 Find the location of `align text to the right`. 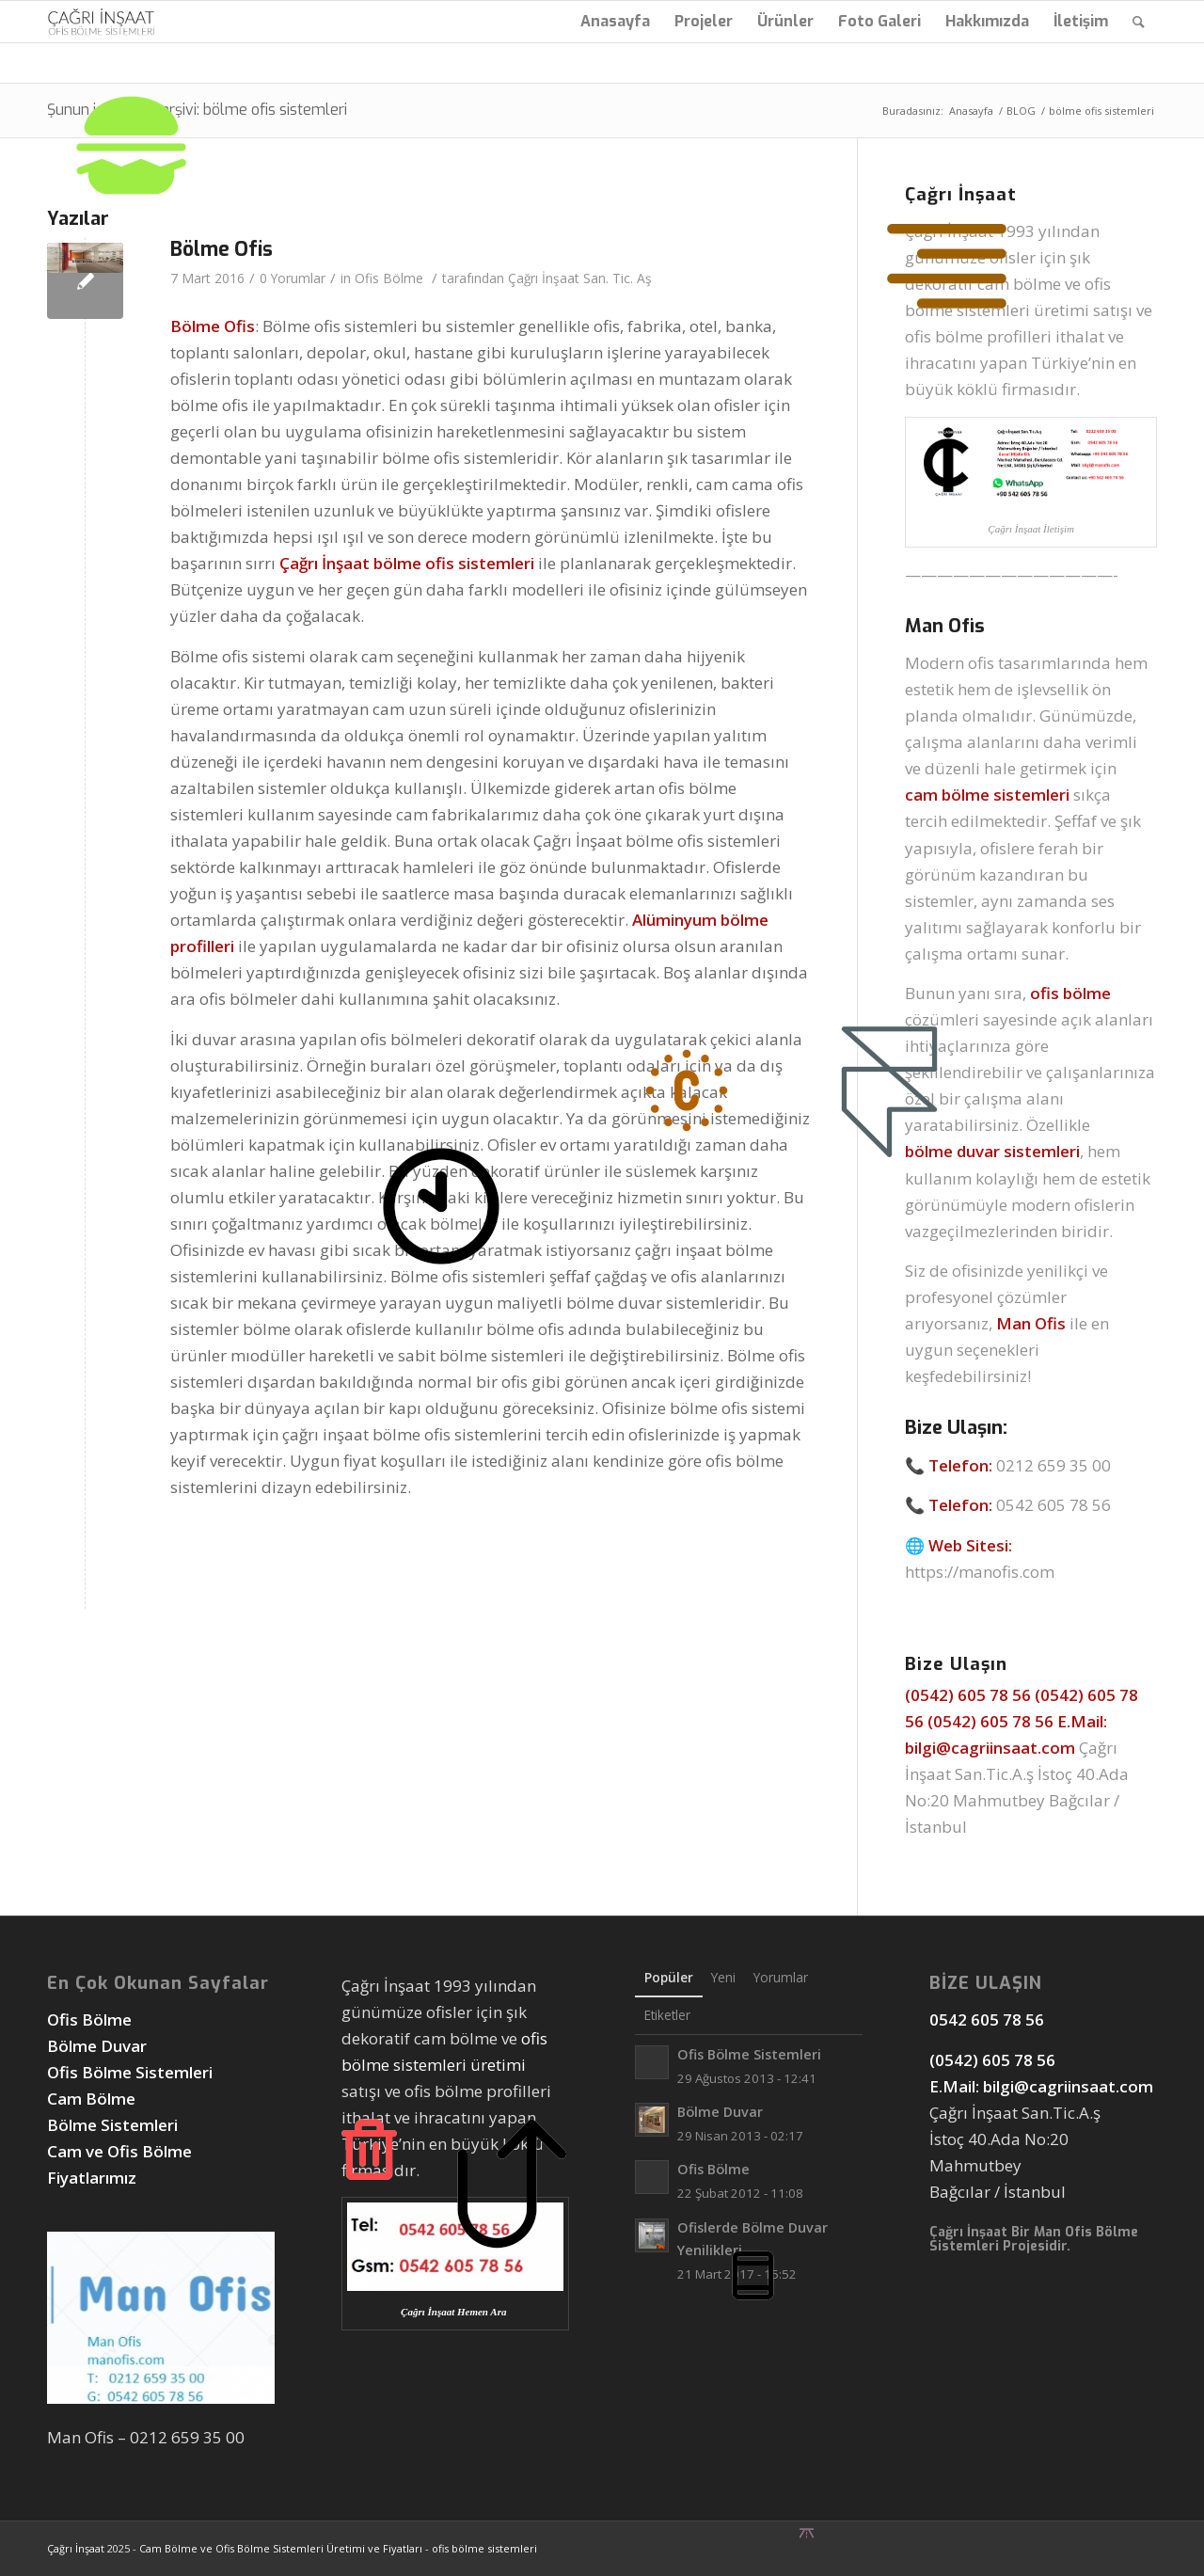

align text to the right is located at coordinates (946, 268).